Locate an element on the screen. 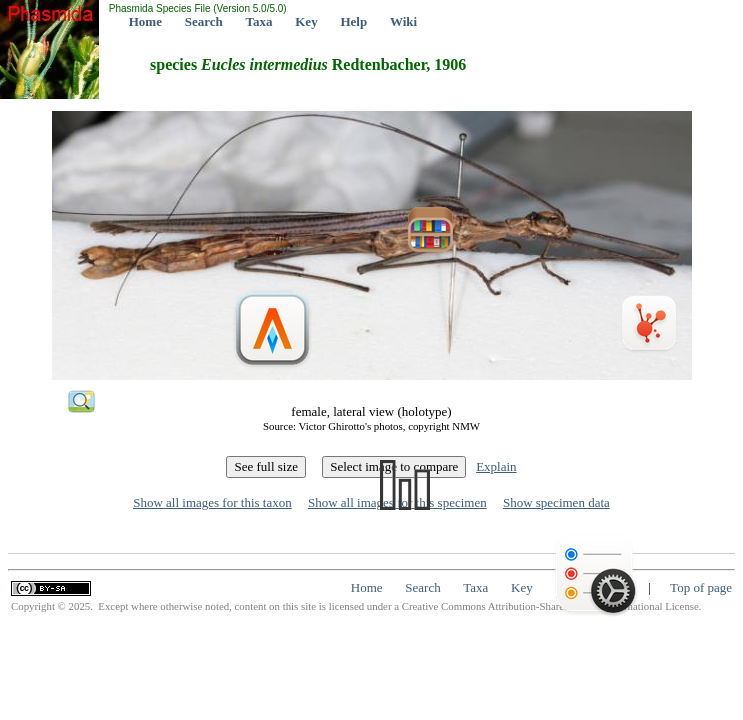 The height and width of the screenshot is (720, 743). open menu editor application is located at coordinates (594, 573).